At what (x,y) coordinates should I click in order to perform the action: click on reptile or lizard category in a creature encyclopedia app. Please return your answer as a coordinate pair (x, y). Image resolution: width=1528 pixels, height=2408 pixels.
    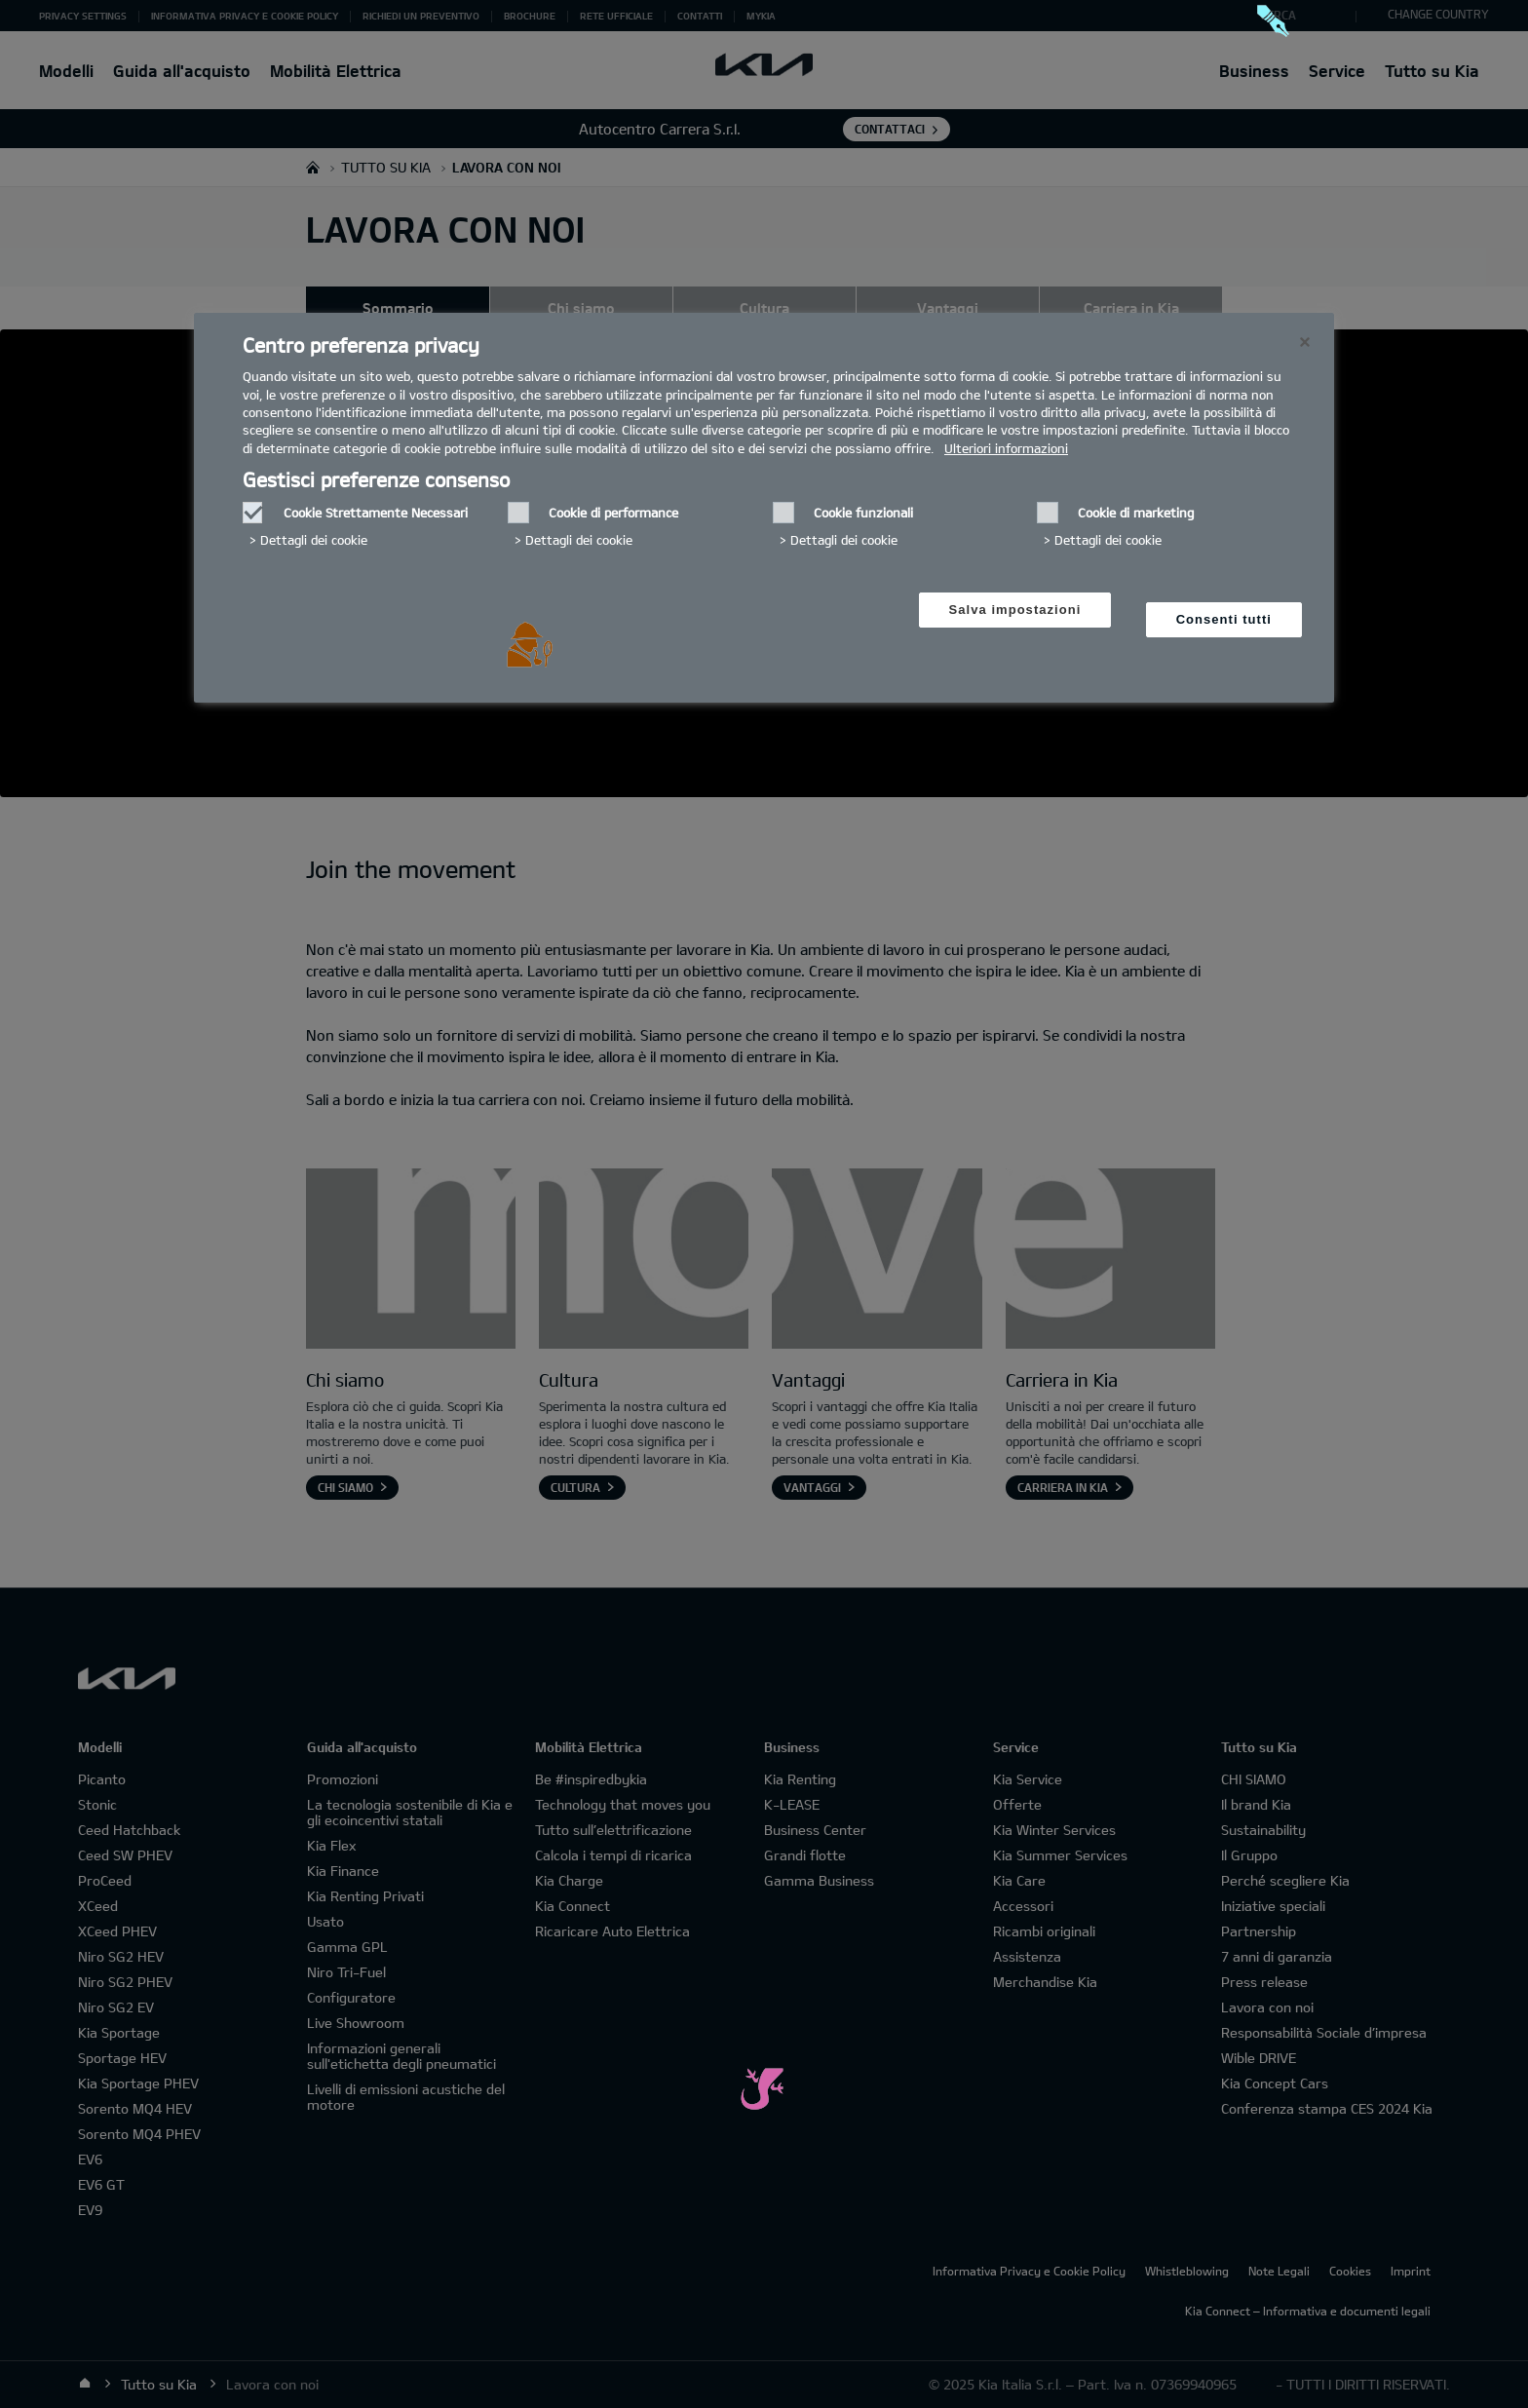
    Looking at the image, I should click on (762, 2089).